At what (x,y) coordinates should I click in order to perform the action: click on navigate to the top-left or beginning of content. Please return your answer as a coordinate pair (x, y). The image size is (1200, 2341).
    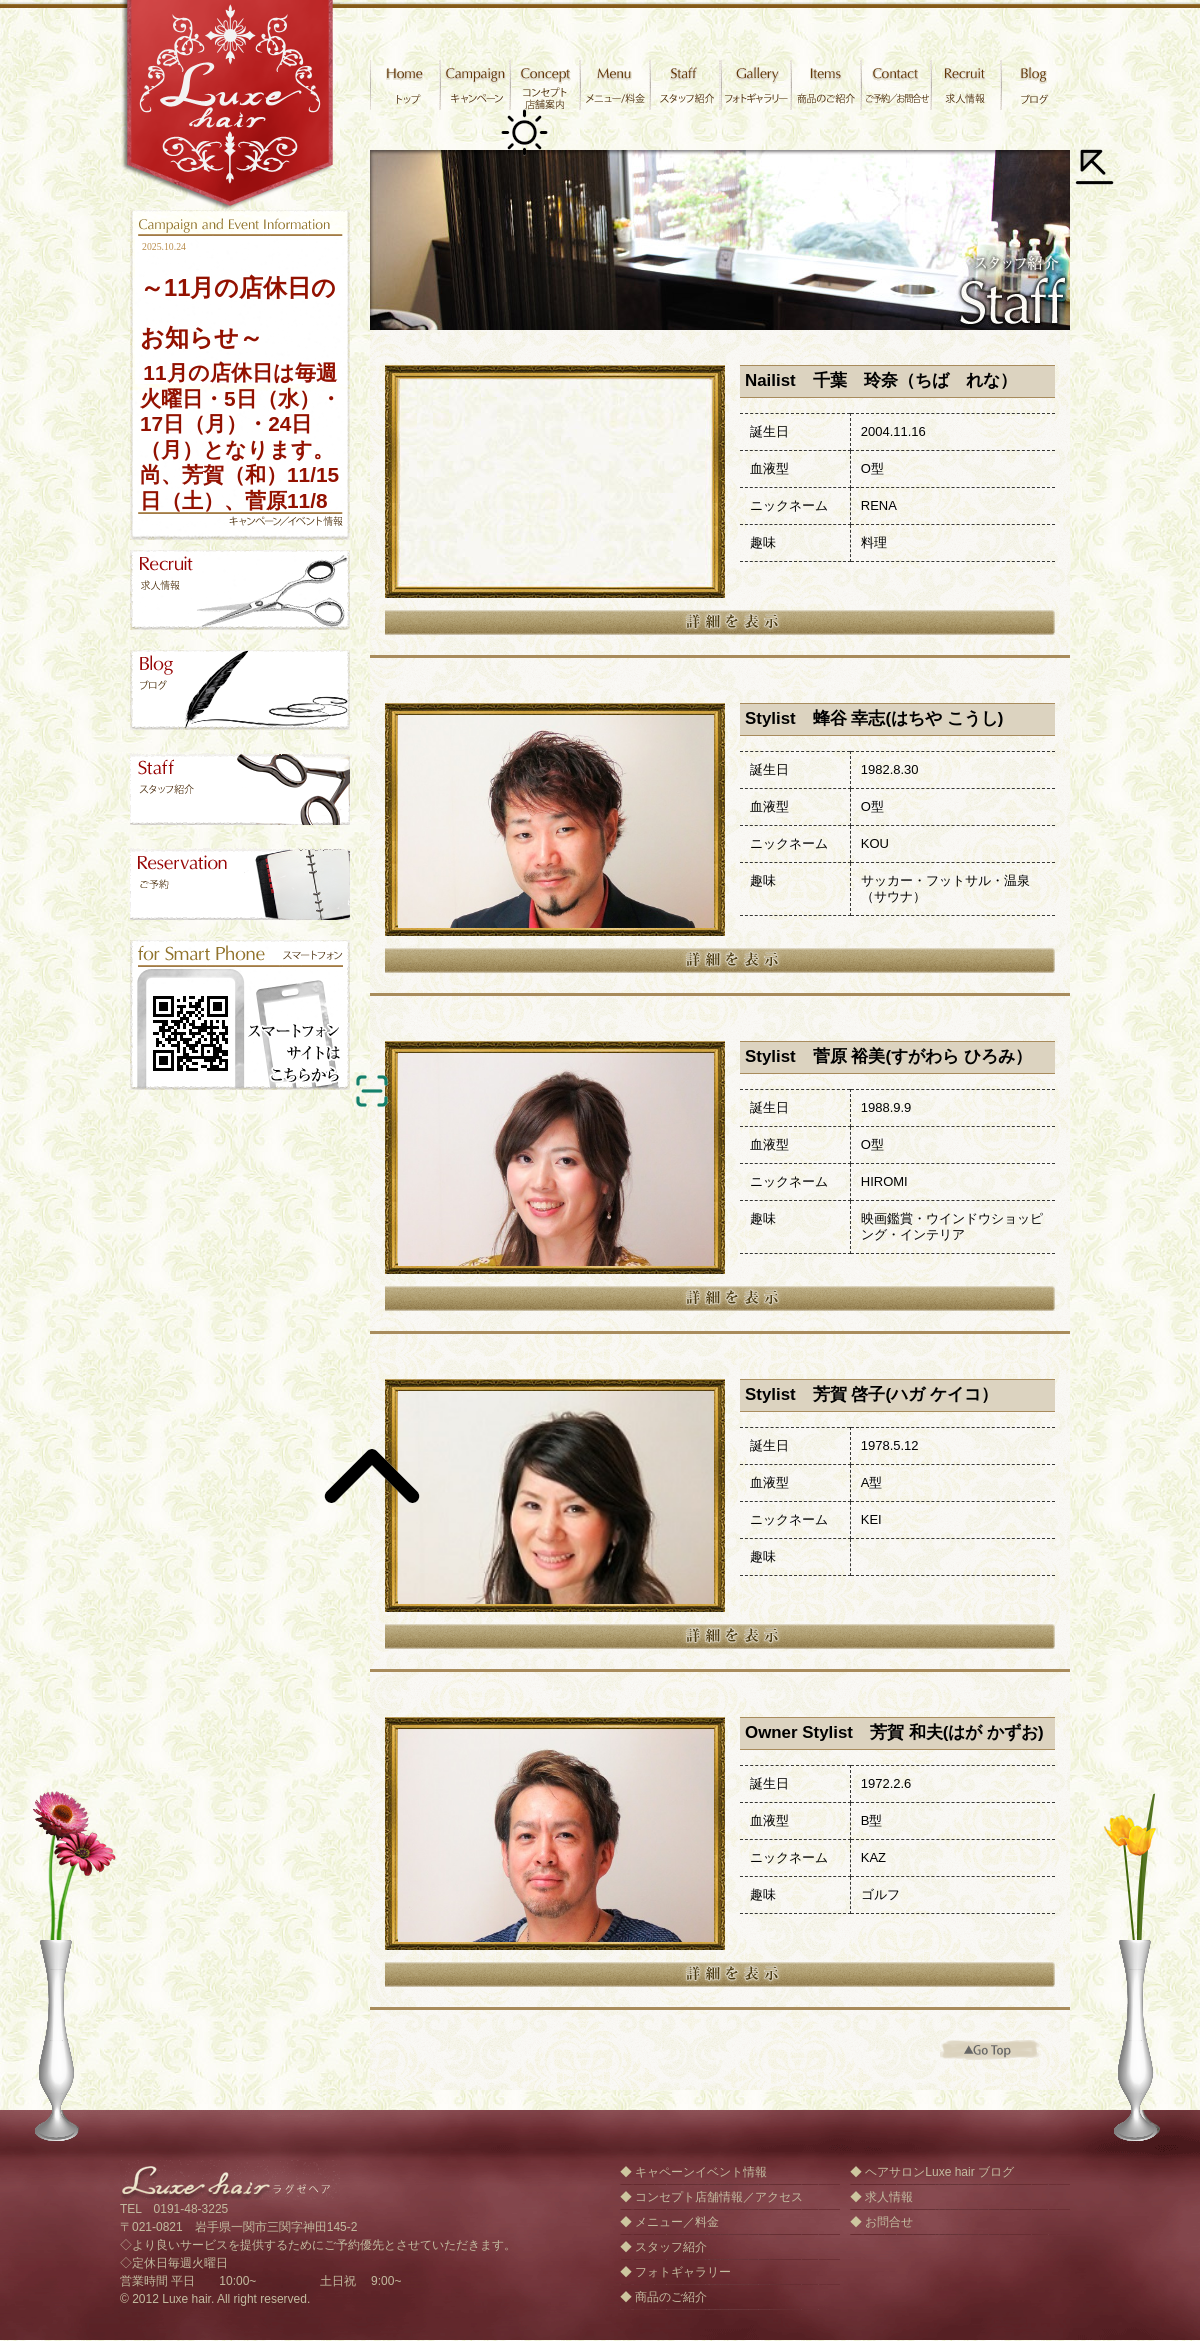
    Looking at the image, I should click on (1093, 167).